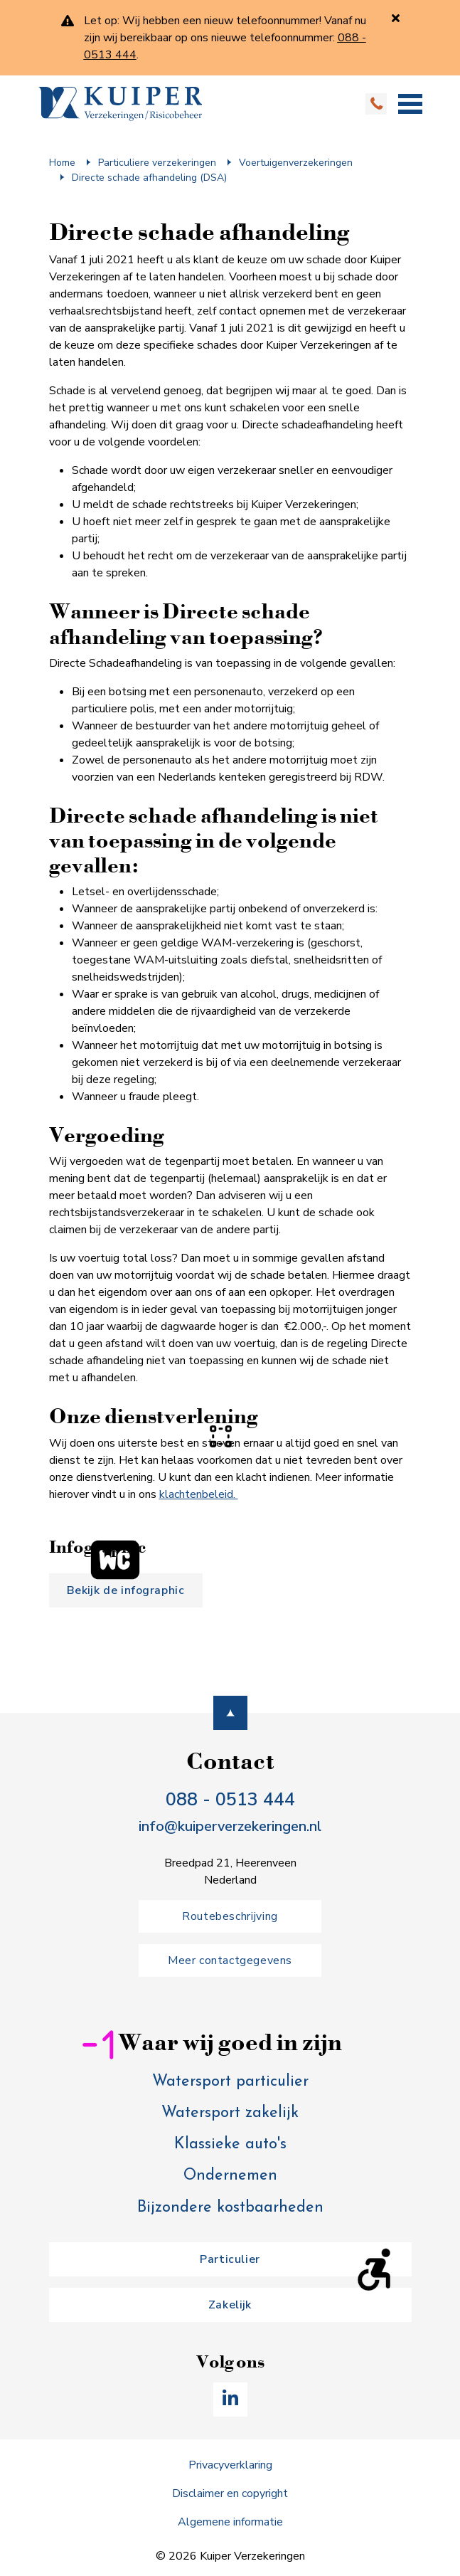 This screenshot has height=2576, width=460. What do you see at coordinates (100, 2044) in the screenshot?
I see `decrease exposure by one stop` at bounding box center [100, 2044].